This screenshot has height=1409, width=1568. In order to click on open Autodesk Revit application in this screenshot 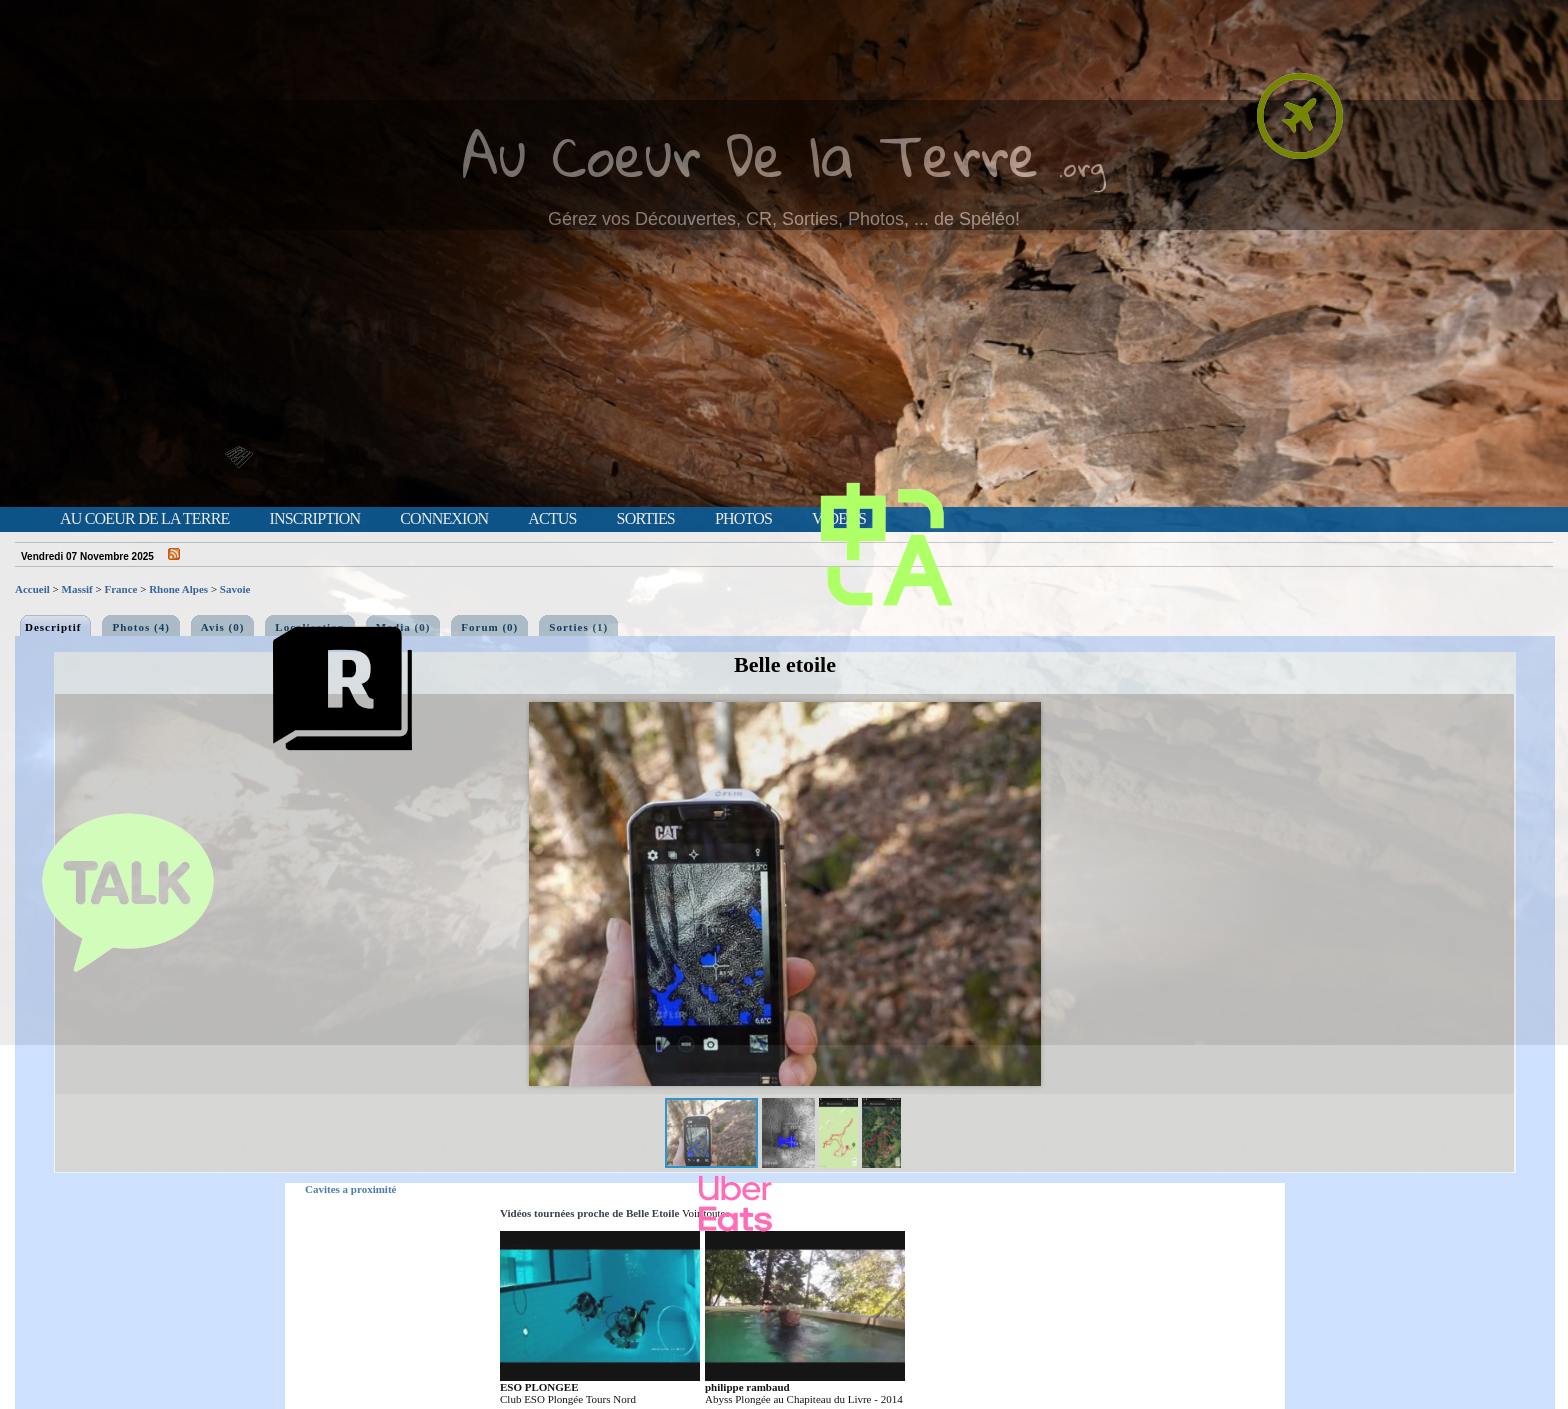, I will do `click(342, 688)`.